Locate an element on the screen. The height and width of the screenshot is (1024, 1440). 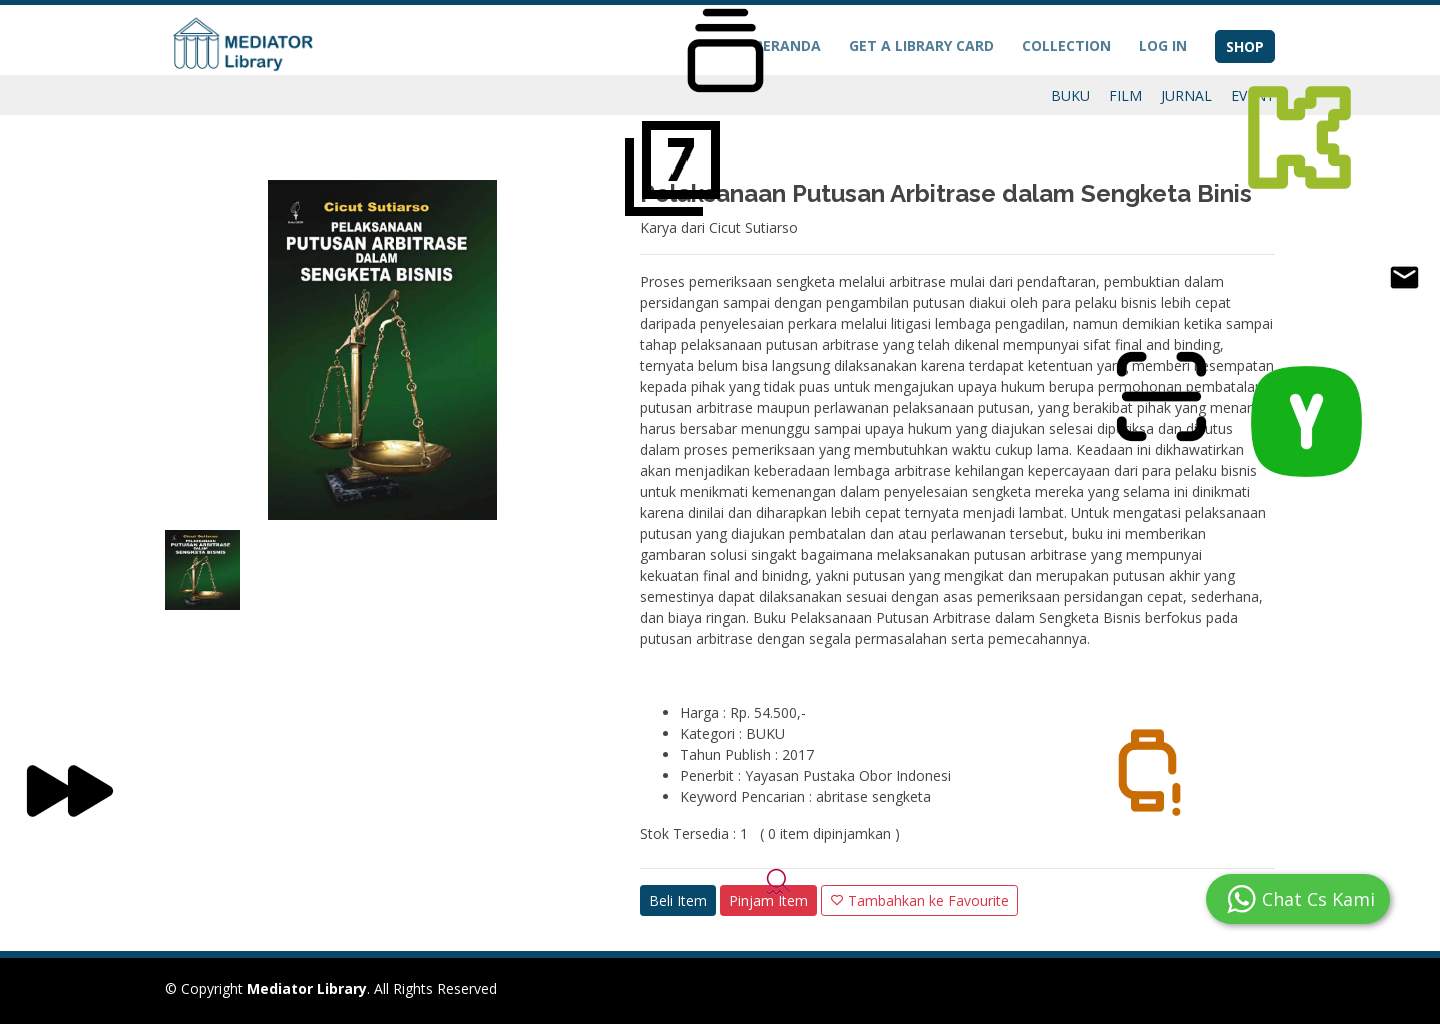
skip to the next track is located at coordinates (70, 791).